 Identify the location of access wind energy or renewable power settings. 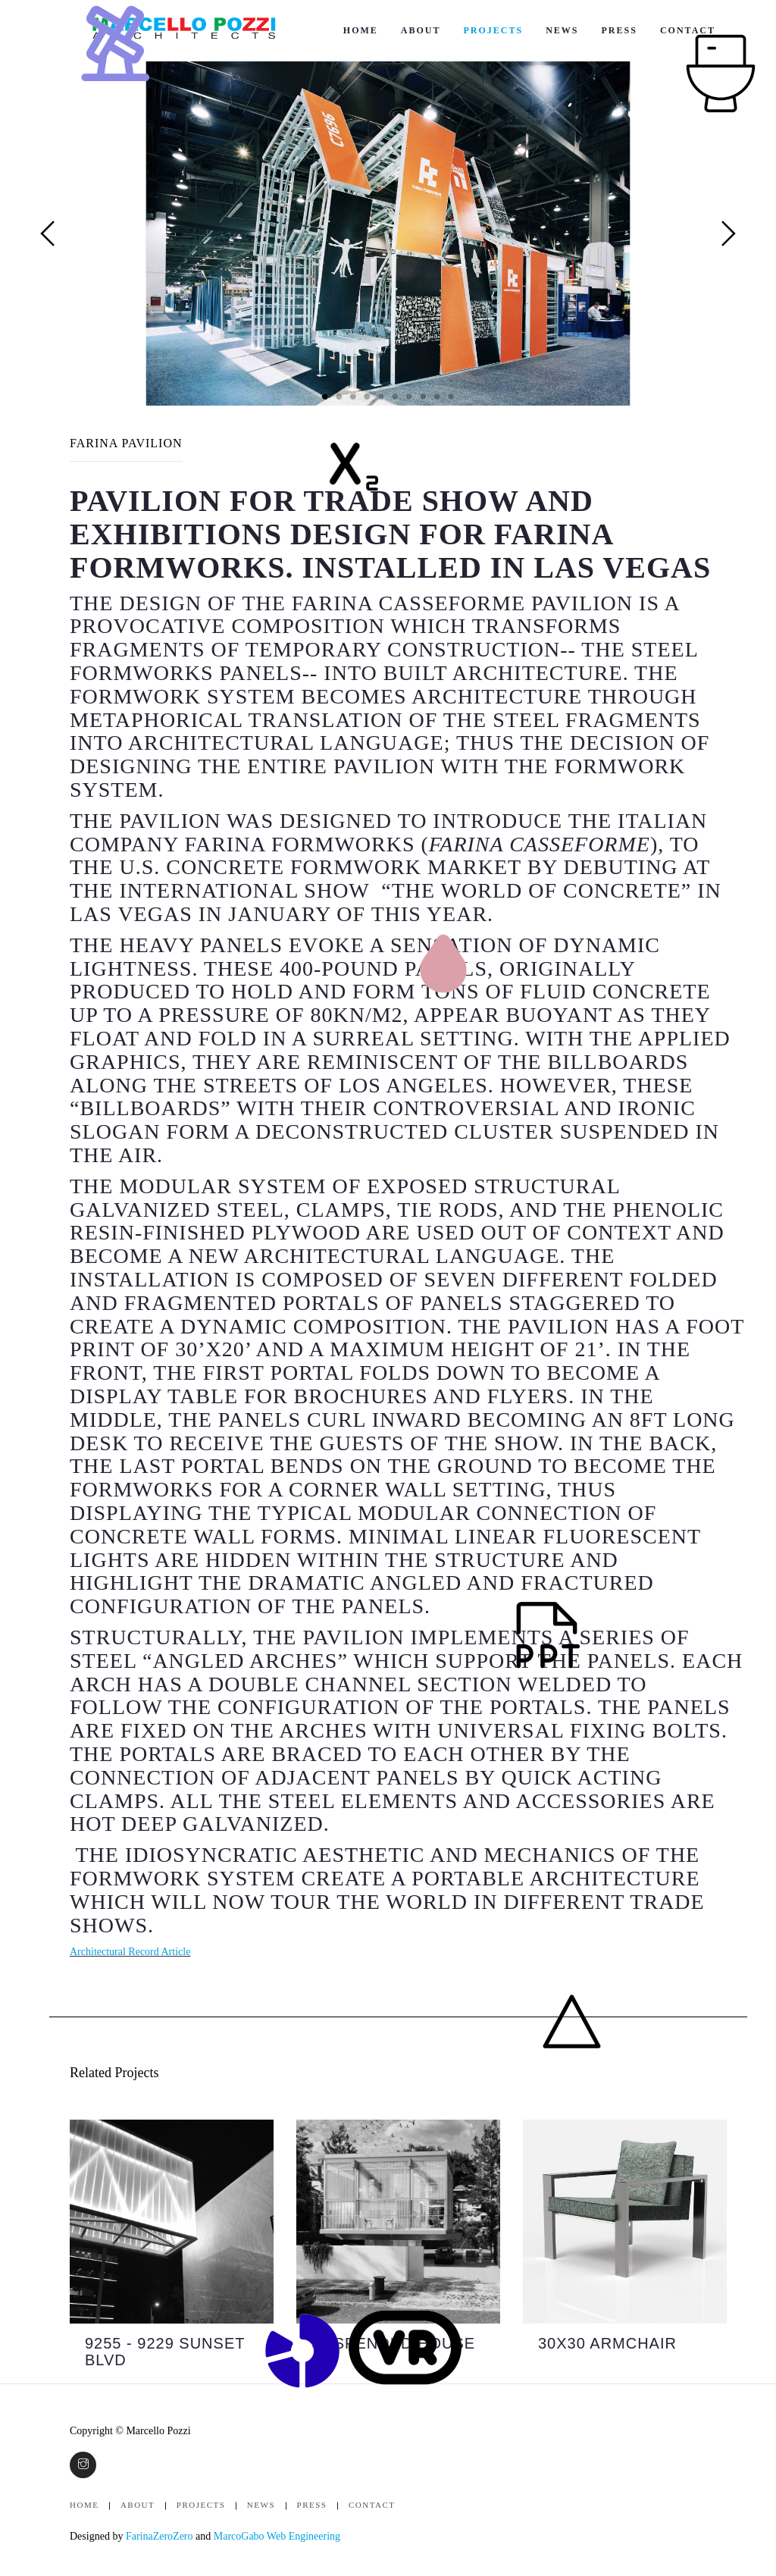
(115, 45).